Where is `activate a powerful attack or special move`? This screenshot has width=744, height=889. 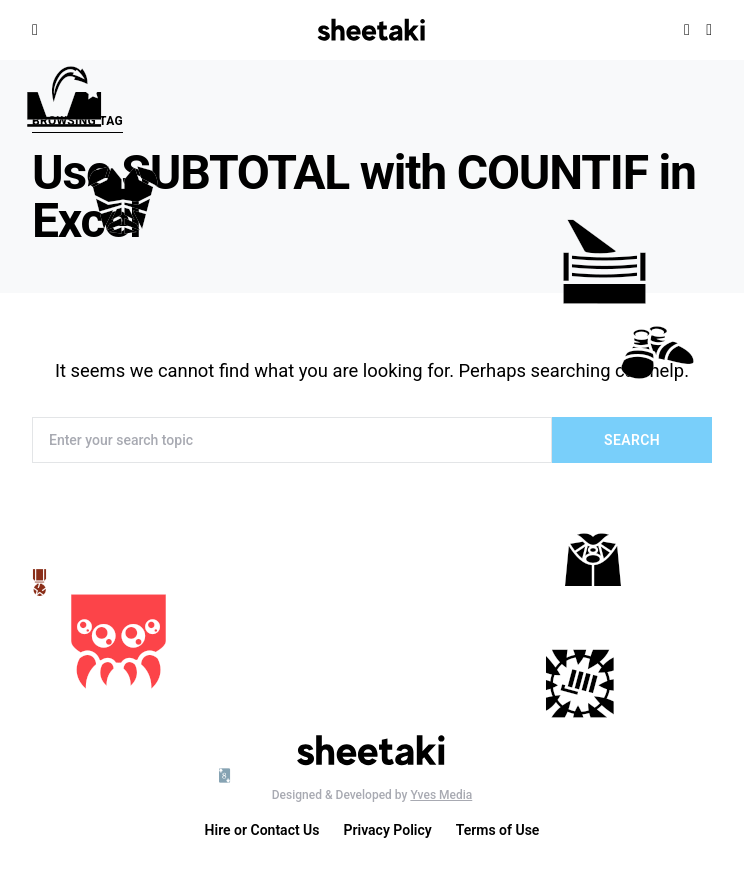
activate a powerful attack or special move is located at coordinates (579, 683).